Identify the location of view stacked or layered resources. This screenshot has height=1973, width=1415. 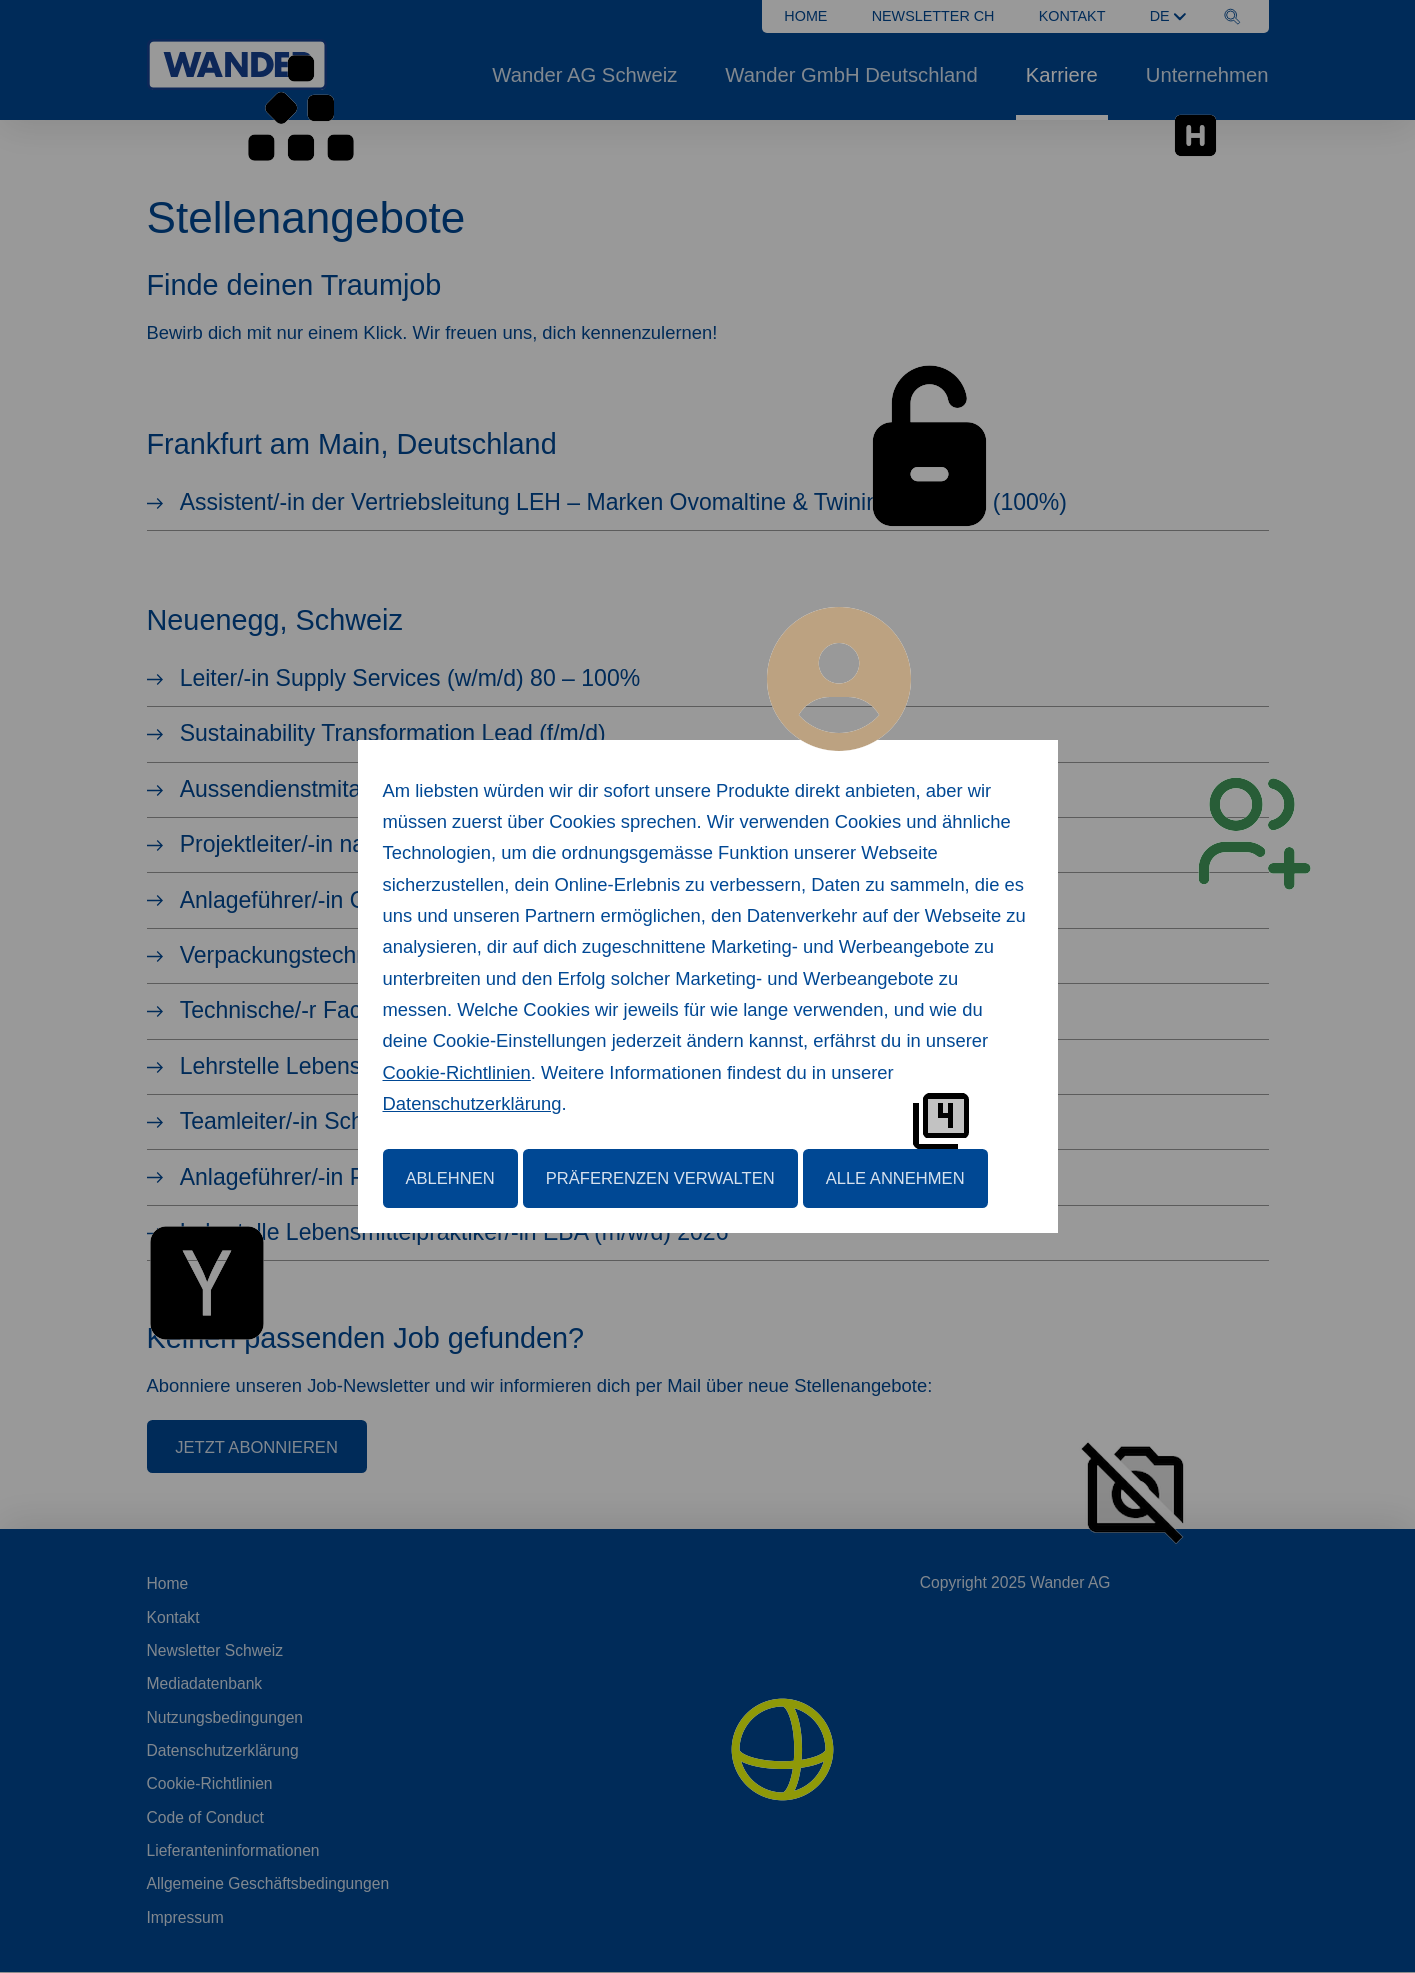
(301, 108).